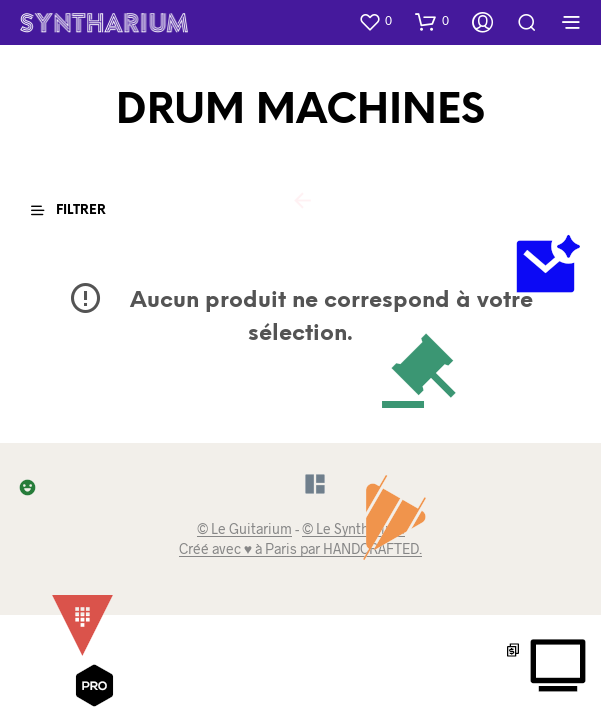 The image size is (601, 720). I want to click on switch to grid layout view, so click(315, 484).